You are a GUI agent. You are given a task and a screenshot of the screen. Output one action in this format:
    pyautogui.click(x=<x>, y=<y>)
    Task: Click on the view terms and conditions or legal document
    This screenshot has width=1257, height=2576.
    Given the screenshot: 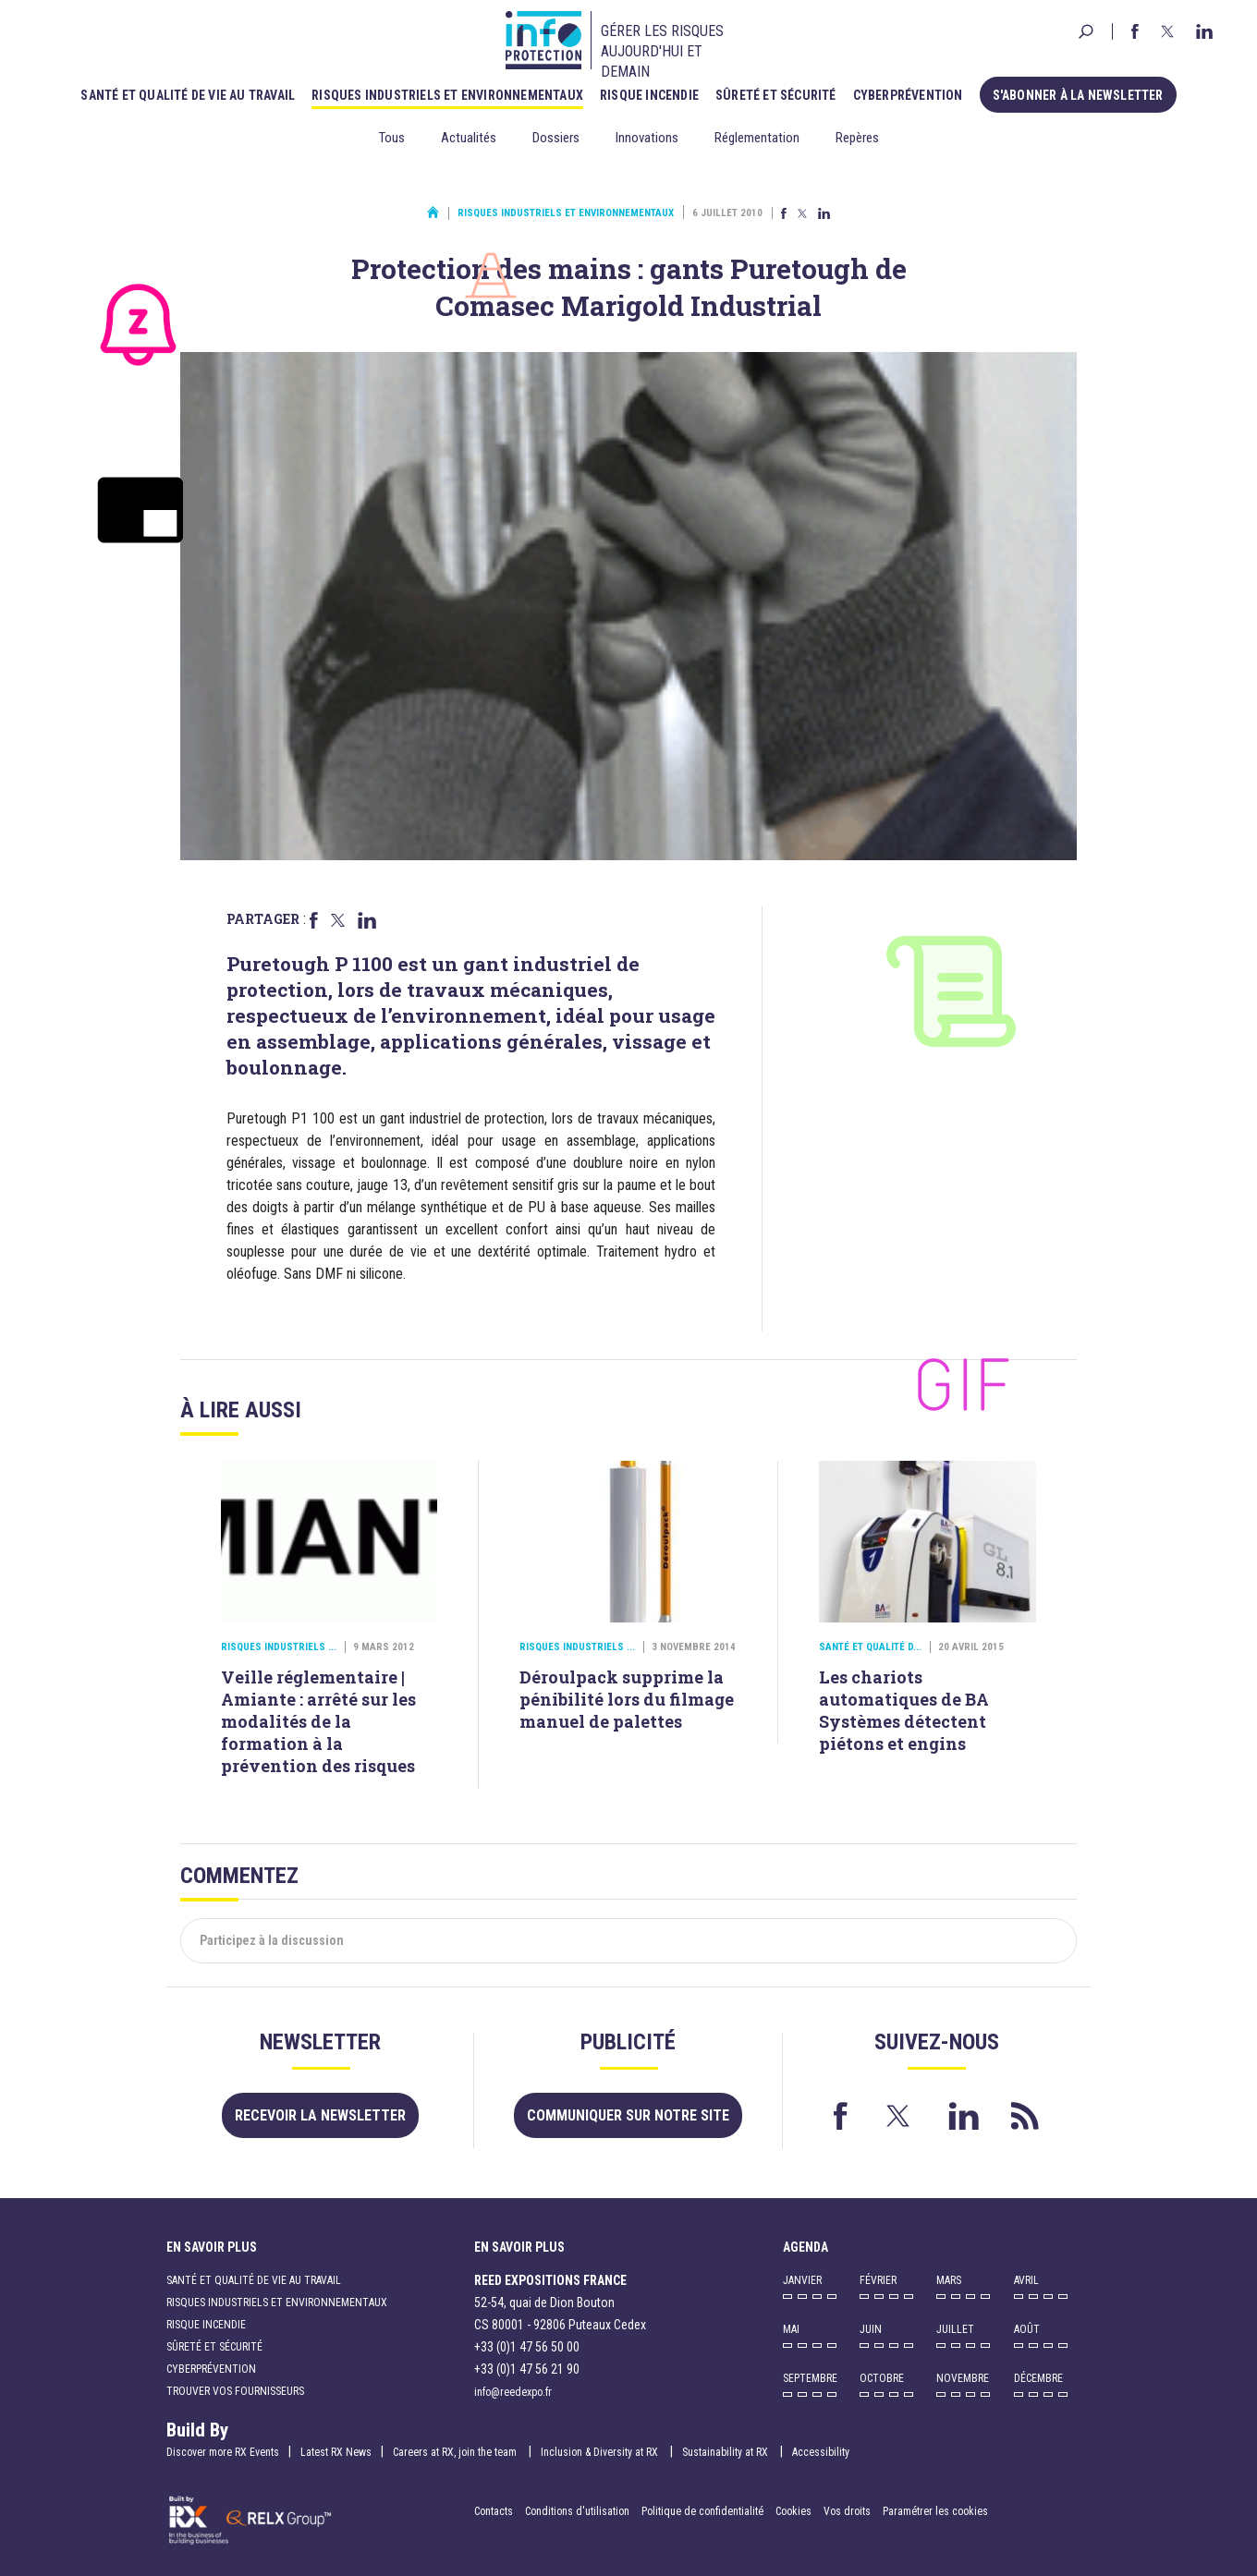 What is the action you would take?
    pyautogui.click(x=956, y=991)
    